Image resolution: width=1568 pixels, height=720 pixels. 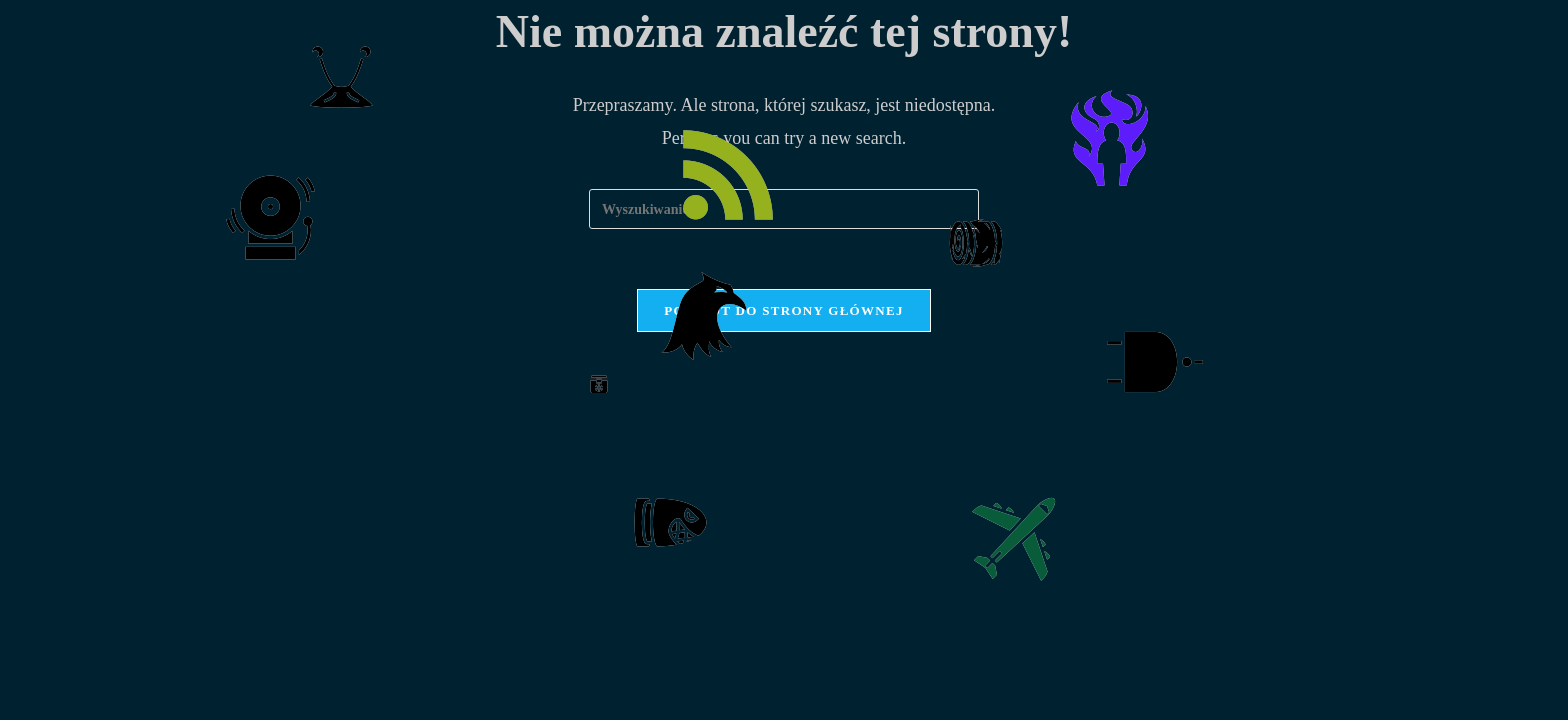 I want to click on indicates a hot streak or trending status, so click(x=1109, y=138).